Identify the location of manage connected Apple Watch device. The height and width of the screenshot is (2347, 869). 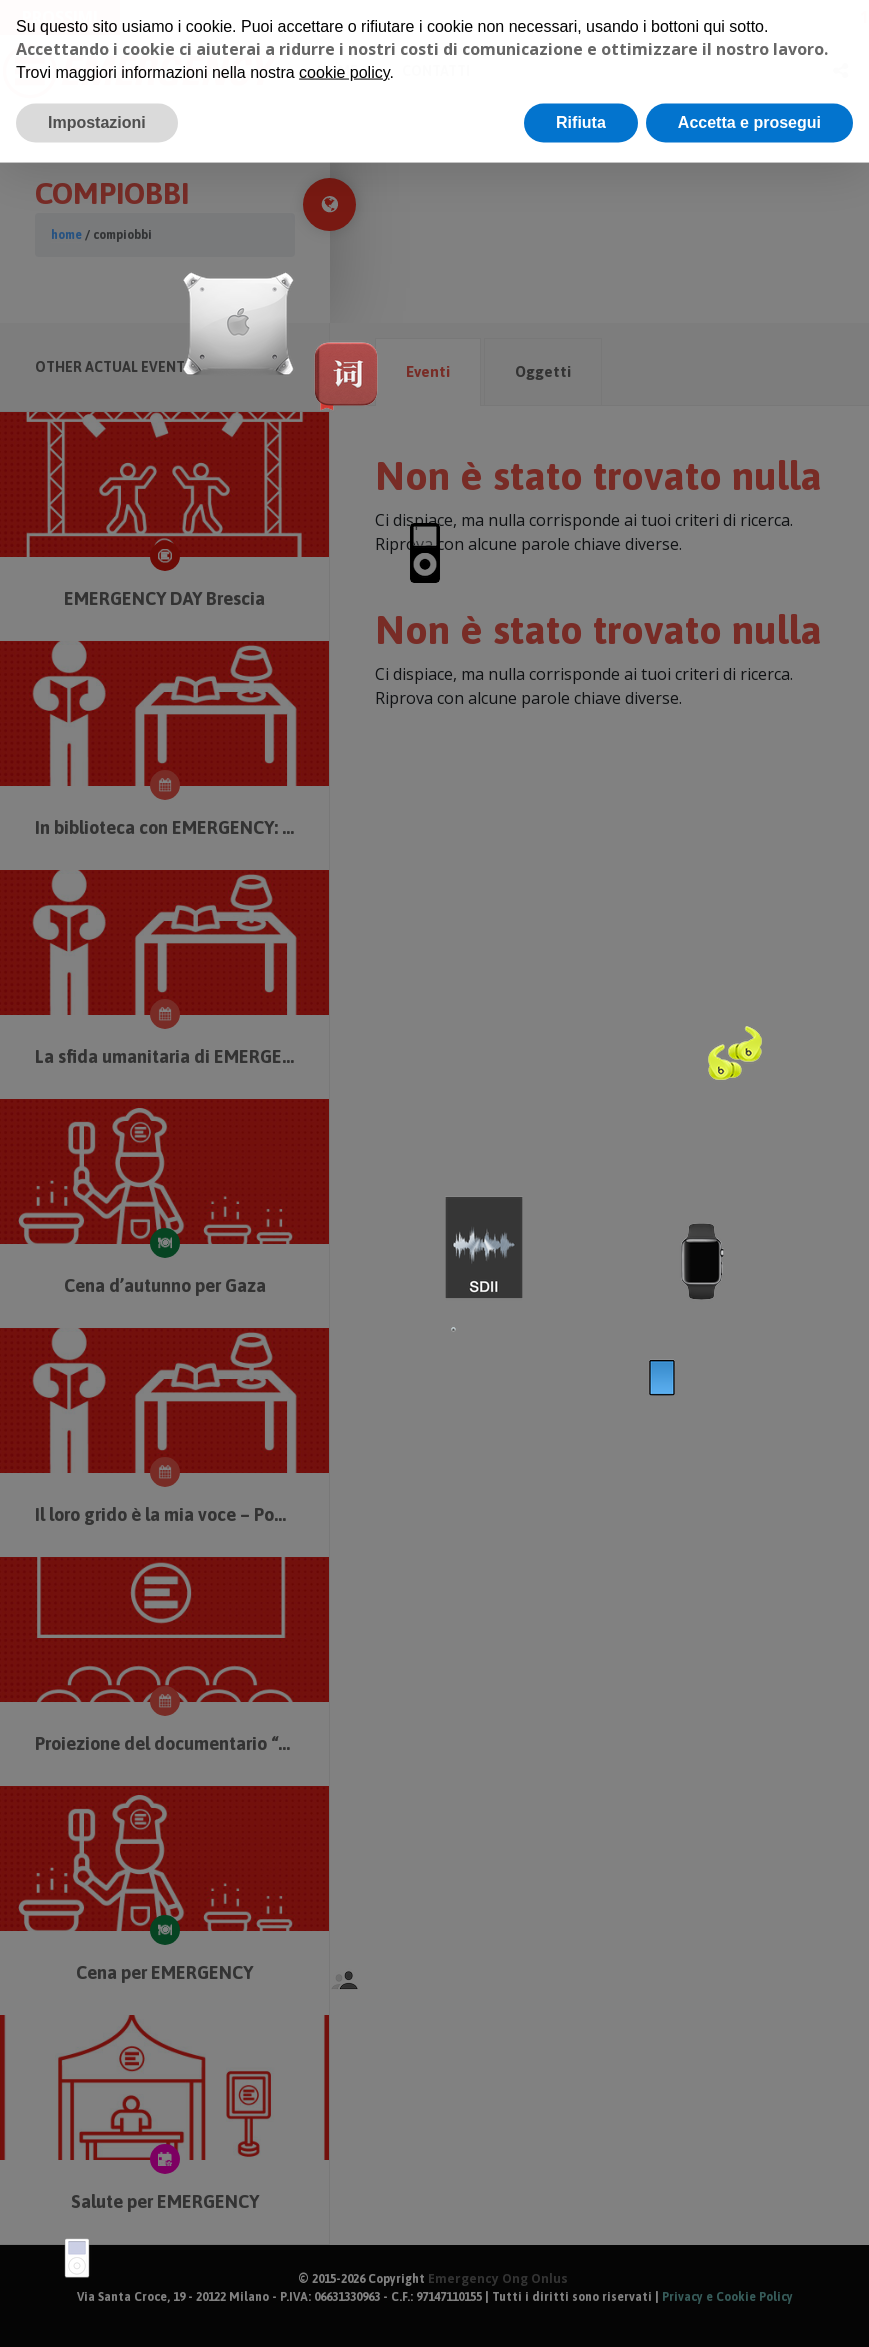
(701, 1261).